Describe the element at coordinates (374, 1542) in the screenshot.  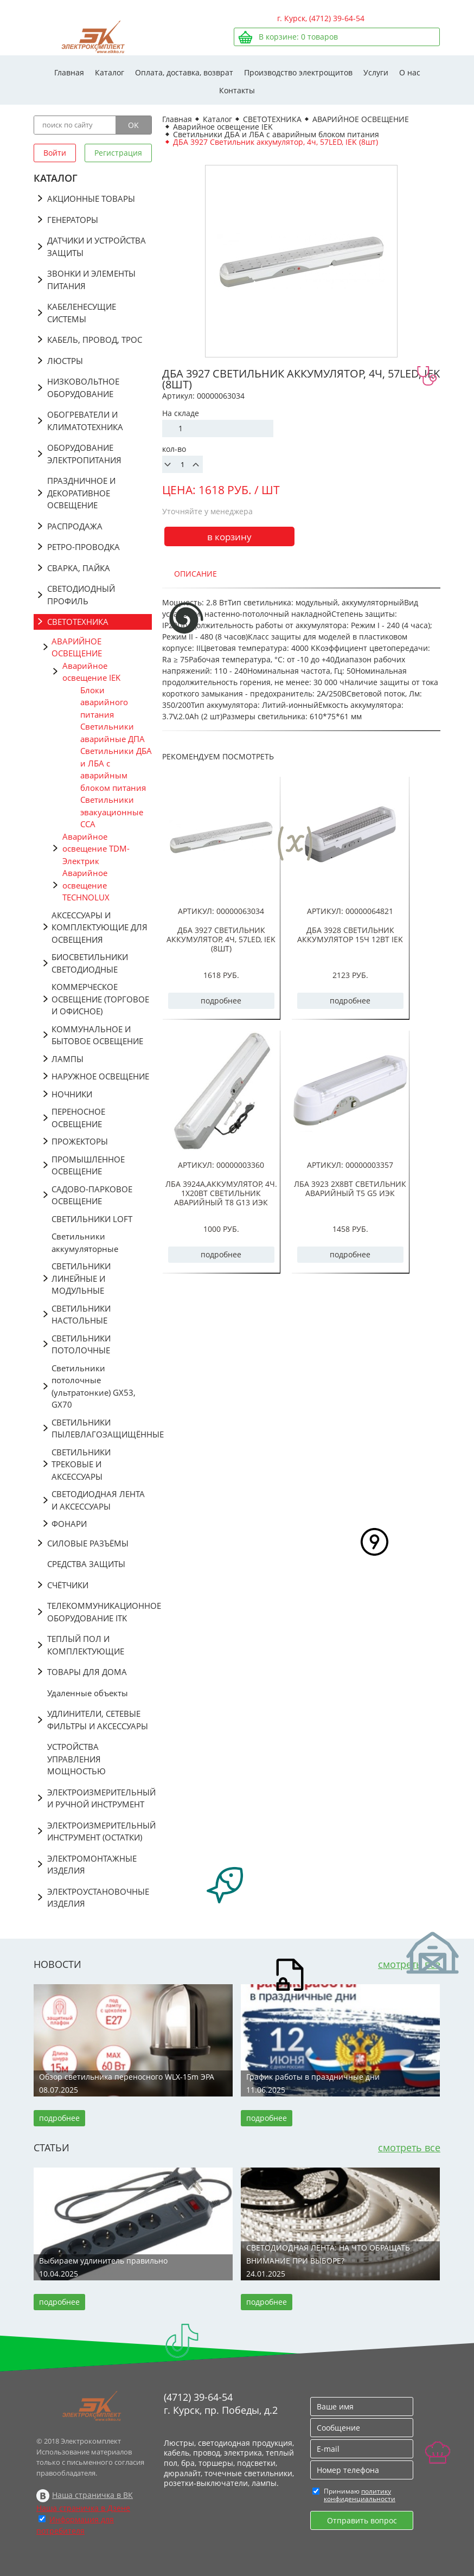
I see `indicates item number nine in a list or sequence` at that location.